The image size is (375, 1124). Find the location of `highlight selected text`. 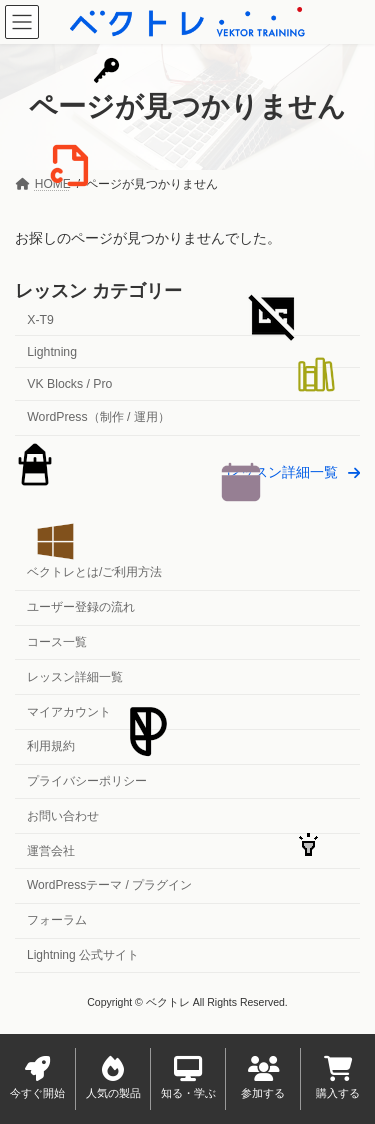

highlight selected text is located at coordinates (308, 844).